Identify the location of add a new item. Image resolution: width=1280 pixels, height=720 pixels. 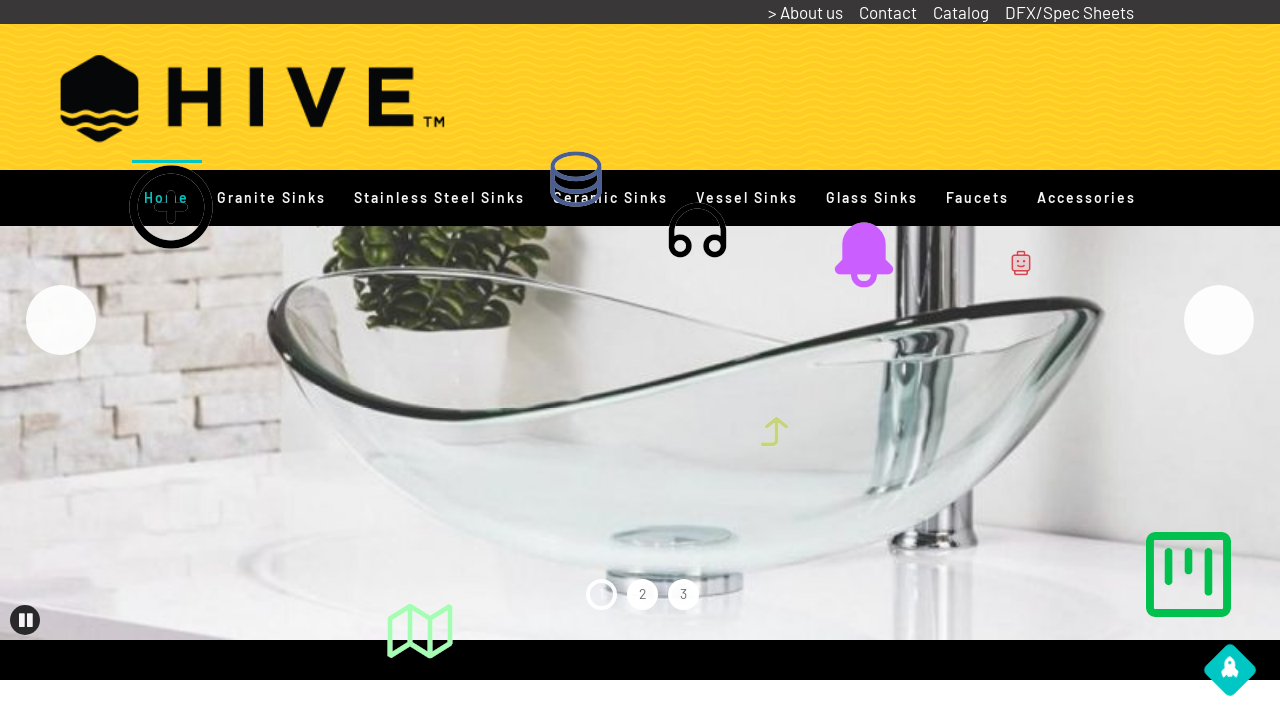
(171, 207).